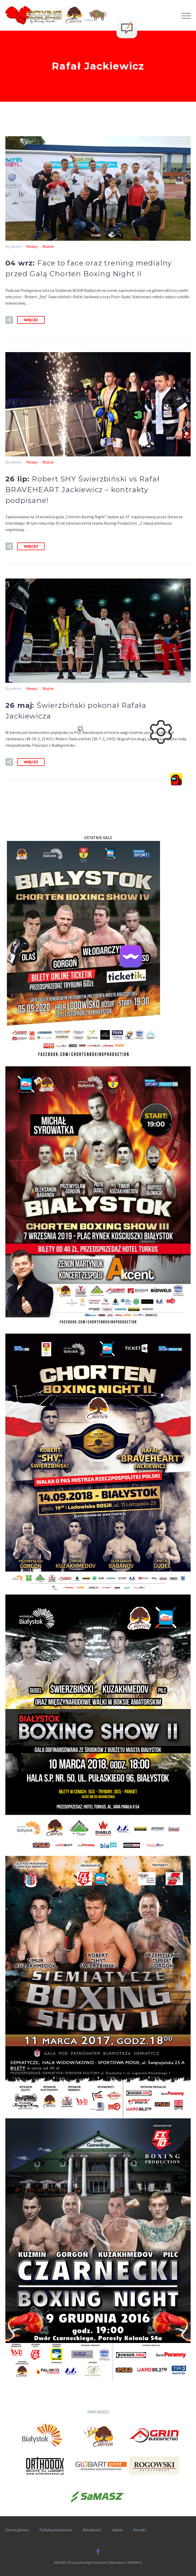 The image size is (196, 2576). Describe the element at coordinates (176, 779) in the screenshot. I see `launch Among Us game` at that location.